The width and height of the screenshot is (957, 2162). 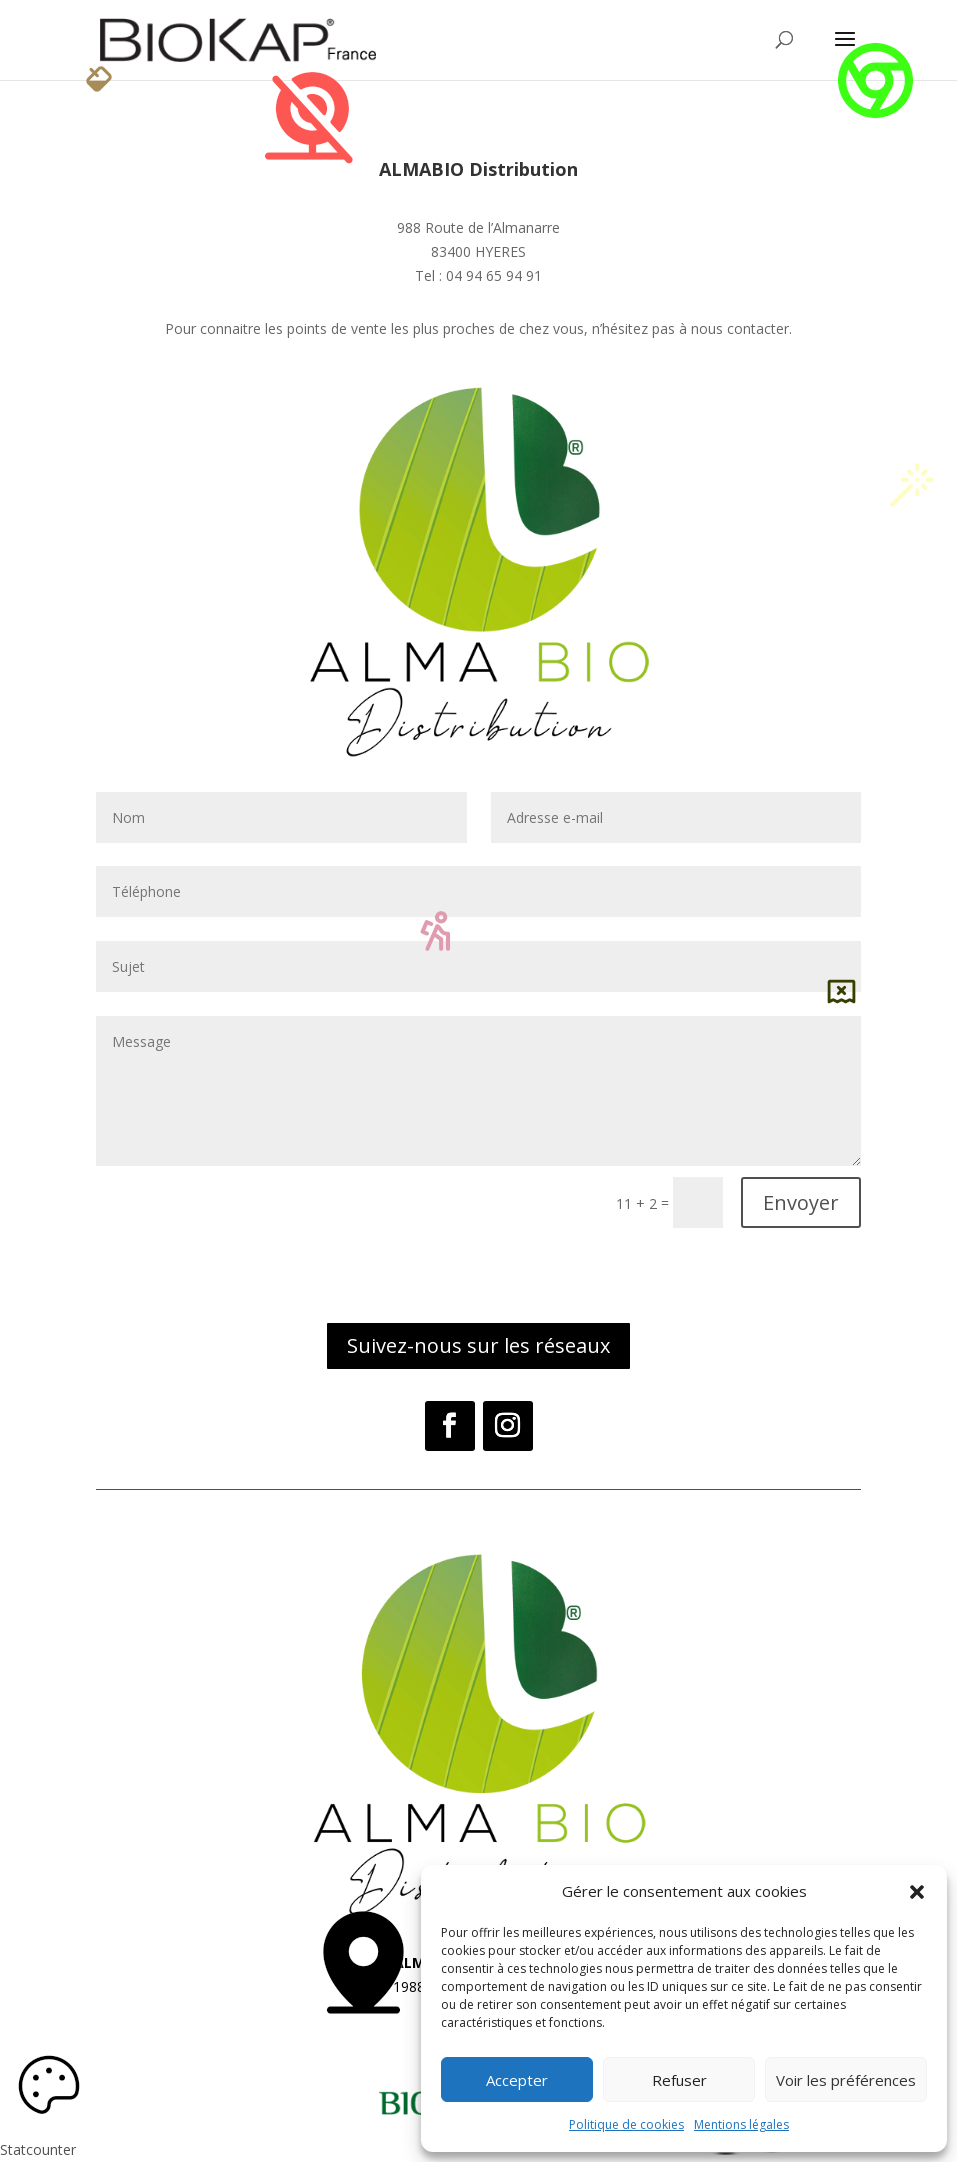 I want to click on view location on map, so click(x=363, y=1962).